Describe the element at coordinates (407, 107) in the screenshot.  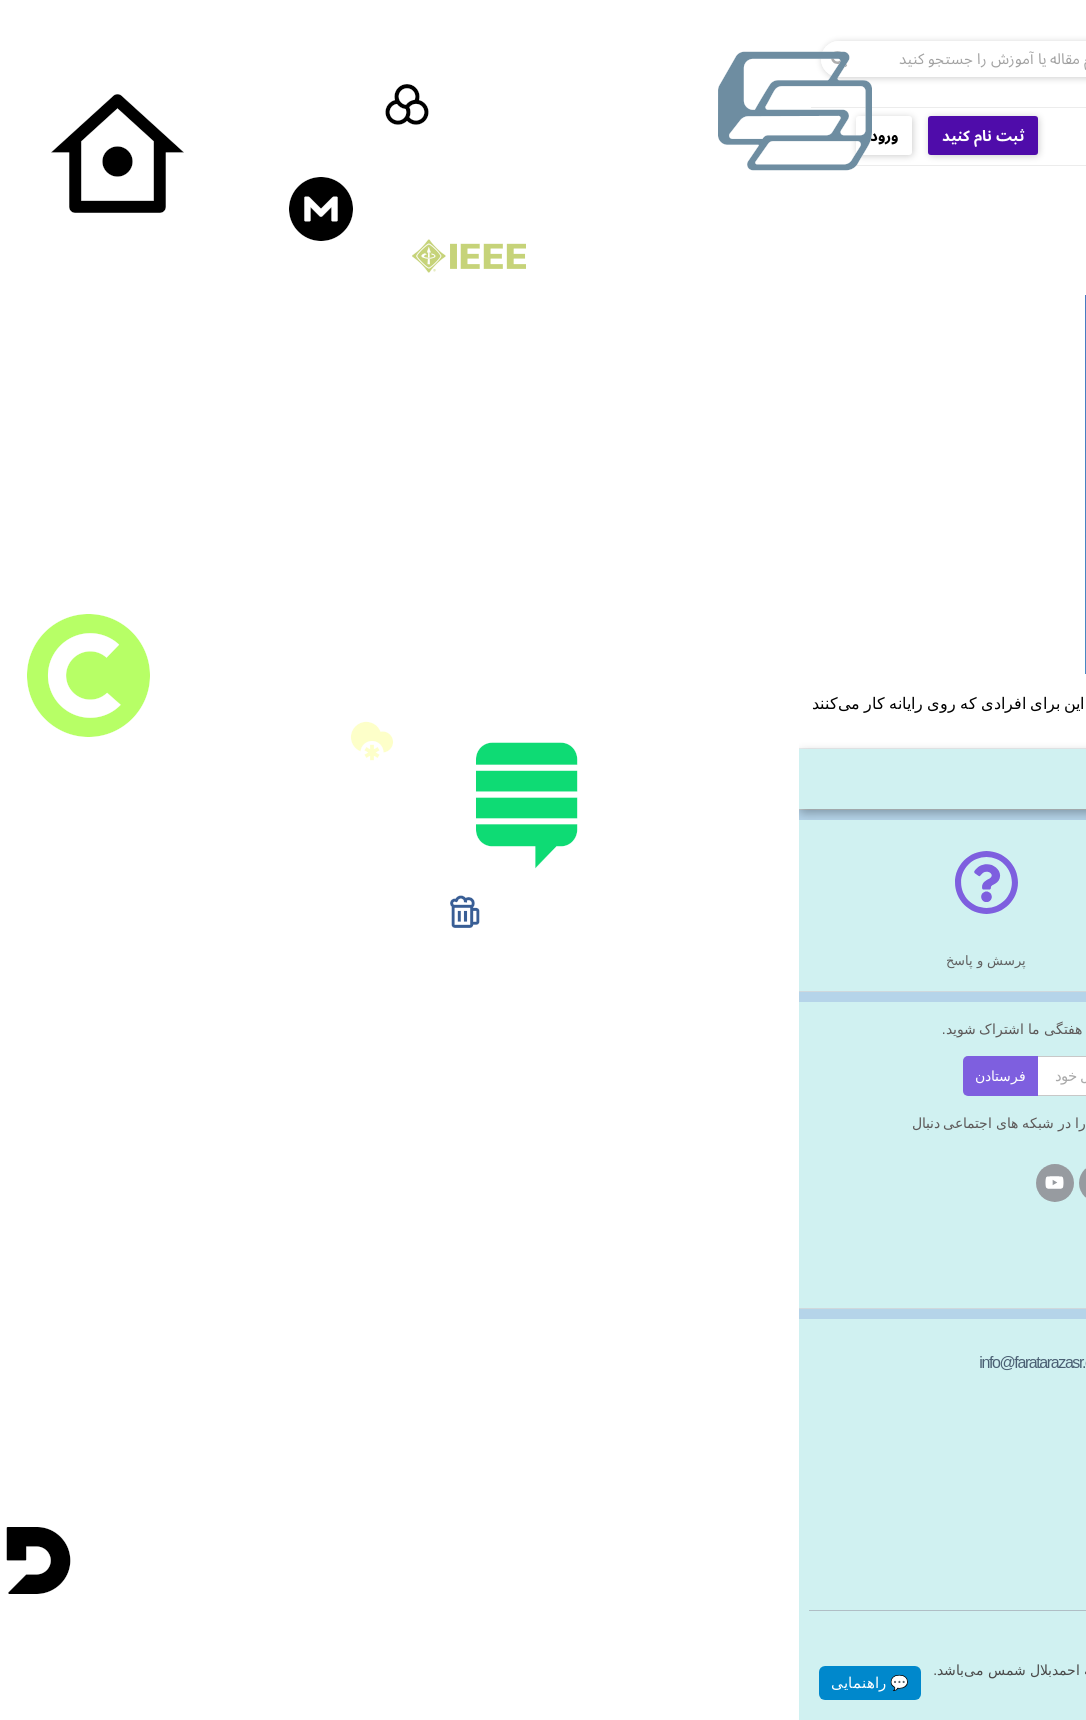
I see `adjust color filter settings` at that location.